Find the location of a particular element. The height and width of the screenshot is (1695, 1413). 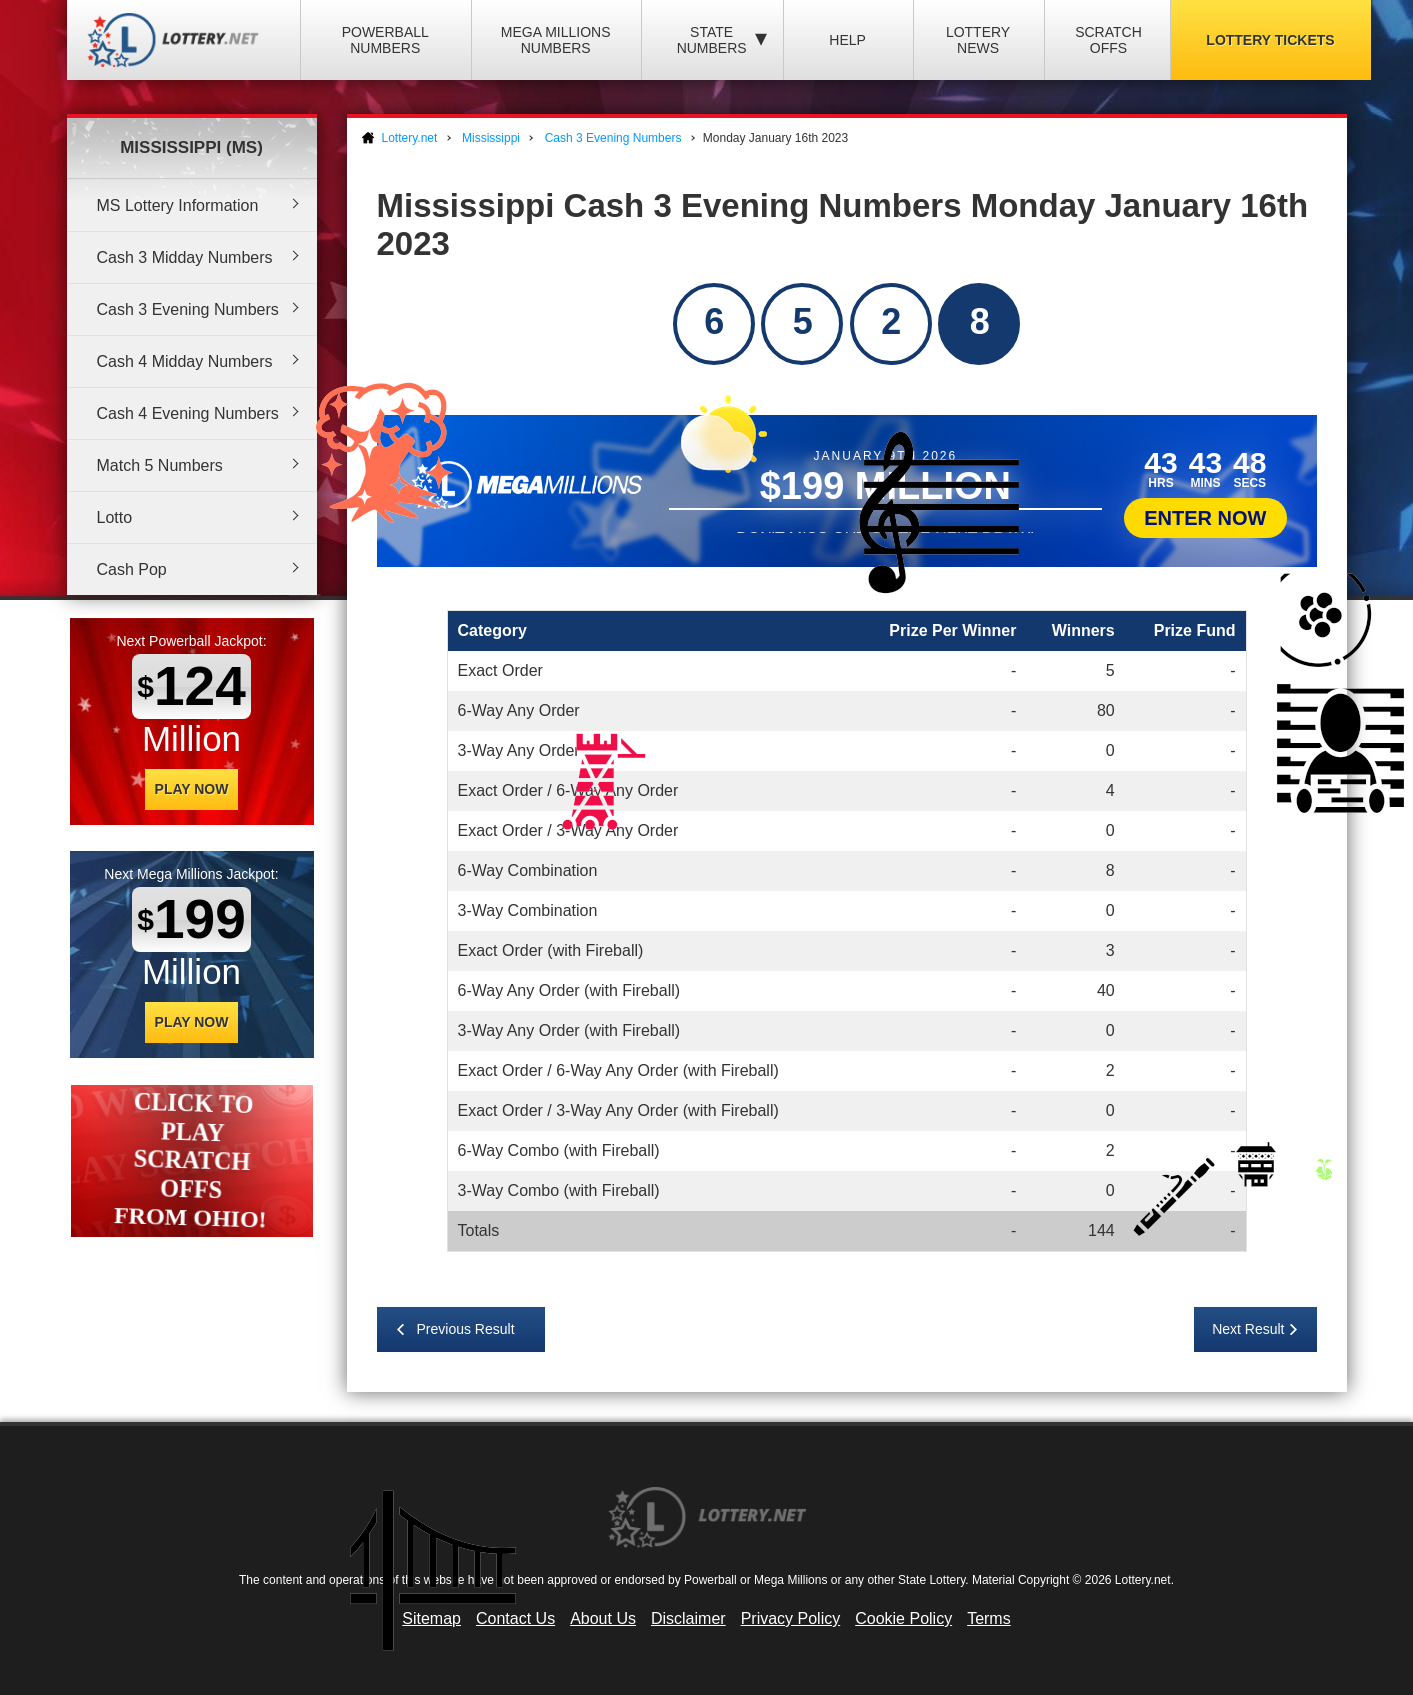

access building or fortress in game is located at coordinates (1256, 1164).